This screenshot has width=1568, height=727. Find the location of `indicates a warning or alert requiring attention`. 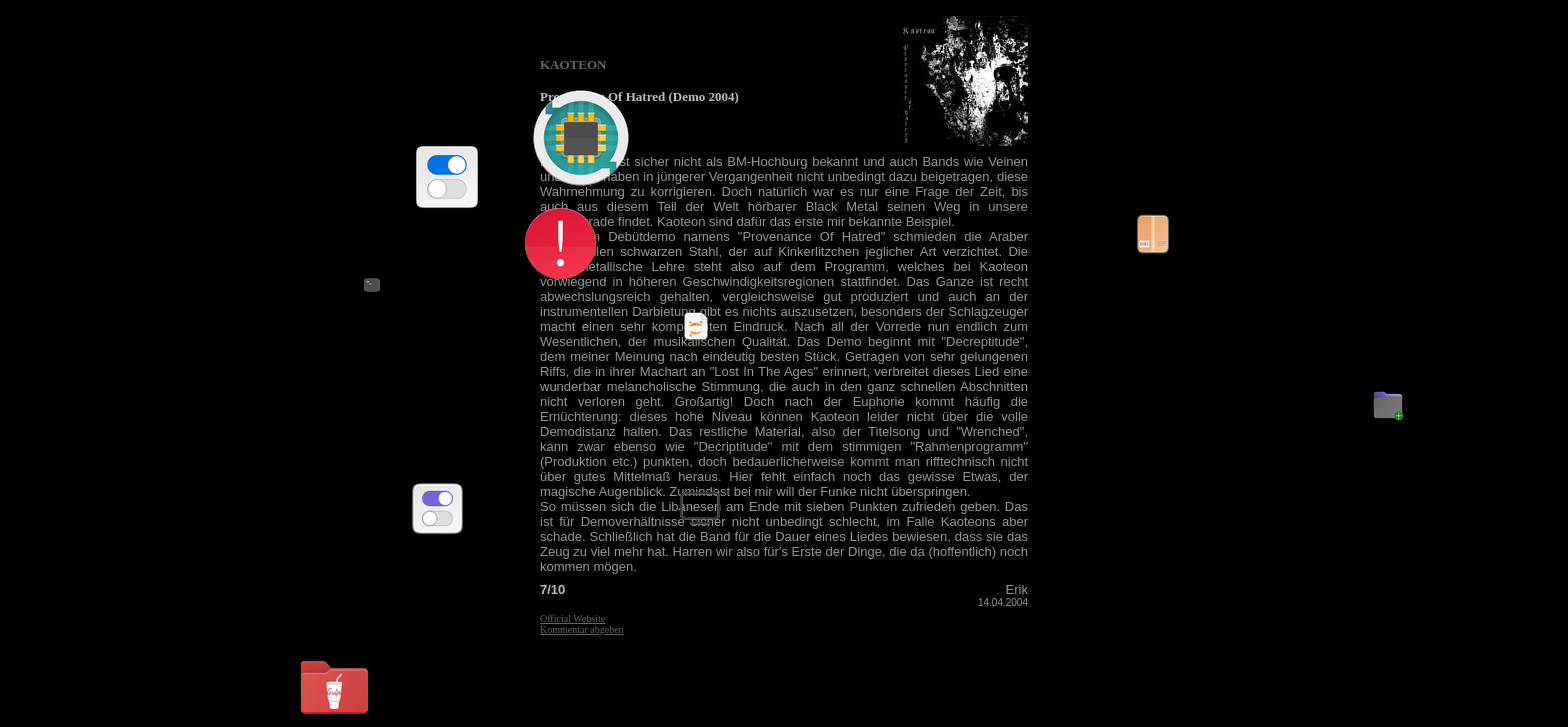

indicates a warning or alert requiring attention is located at coordinates (560, 243).